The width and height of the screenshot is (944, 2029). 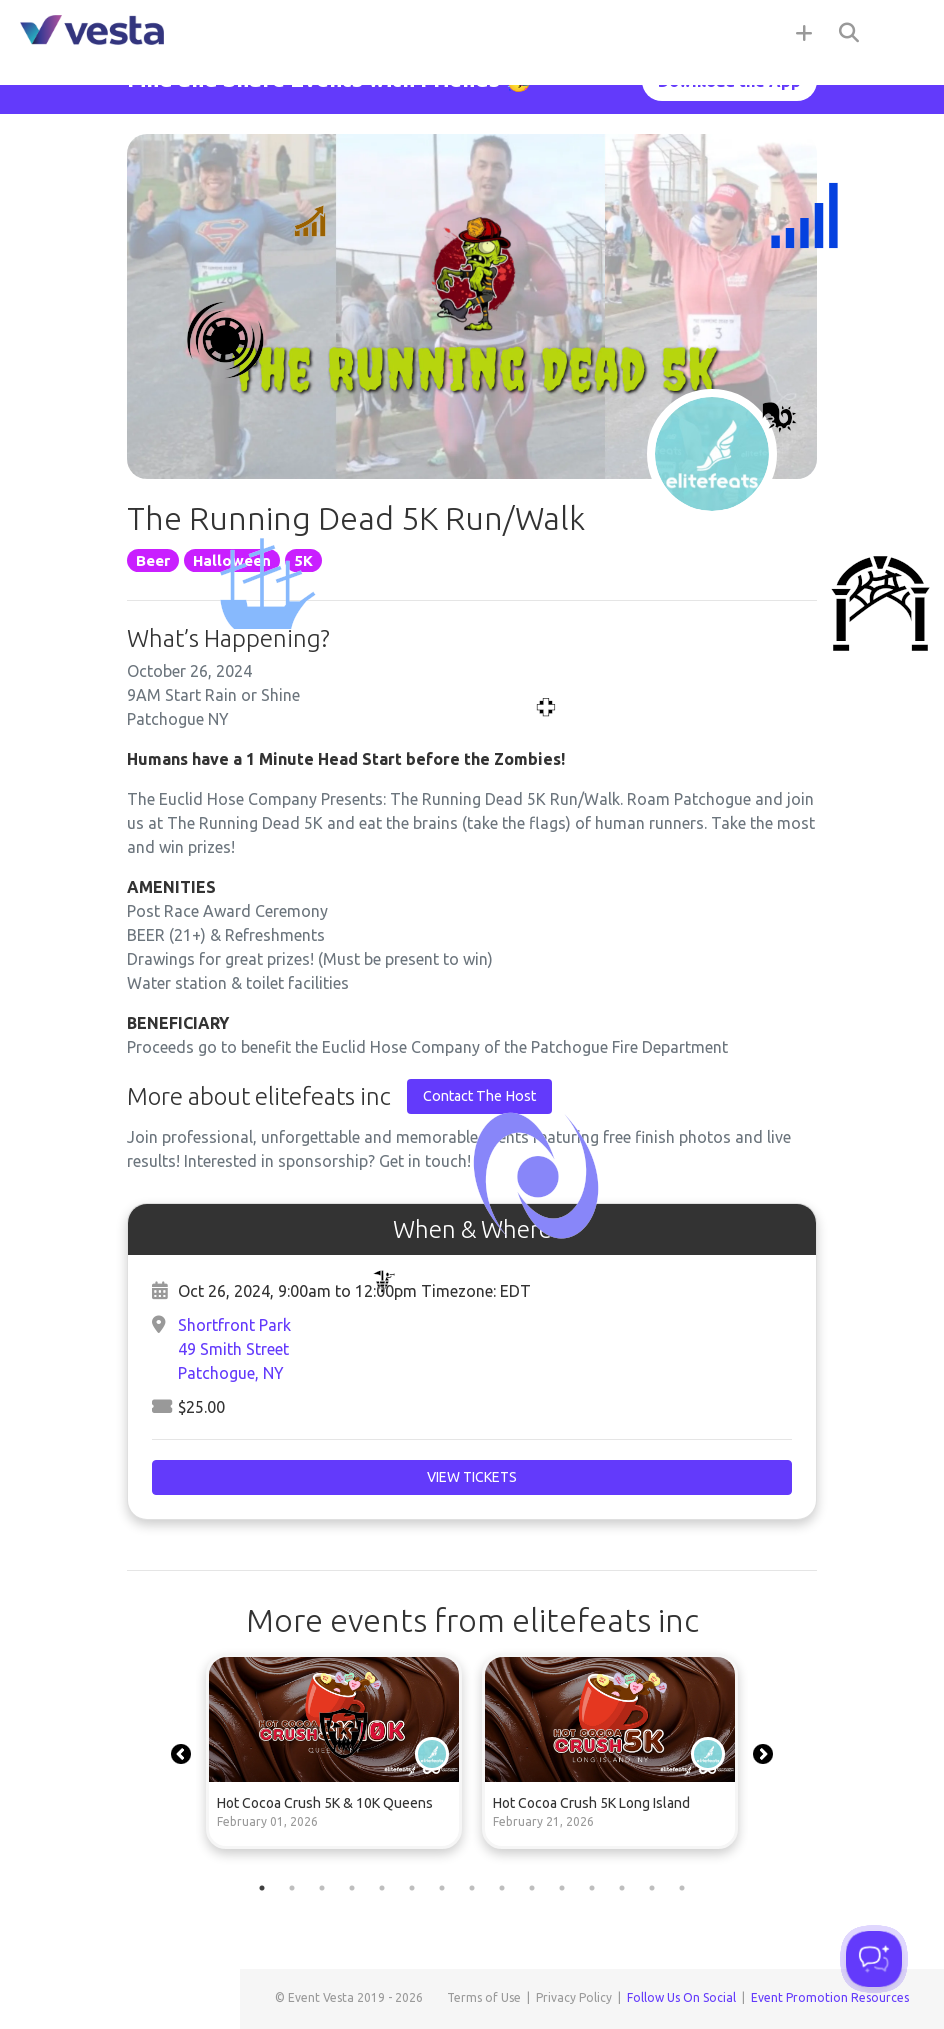 I want to click on access naval or ship-related game content, so click(x=267, y=586).